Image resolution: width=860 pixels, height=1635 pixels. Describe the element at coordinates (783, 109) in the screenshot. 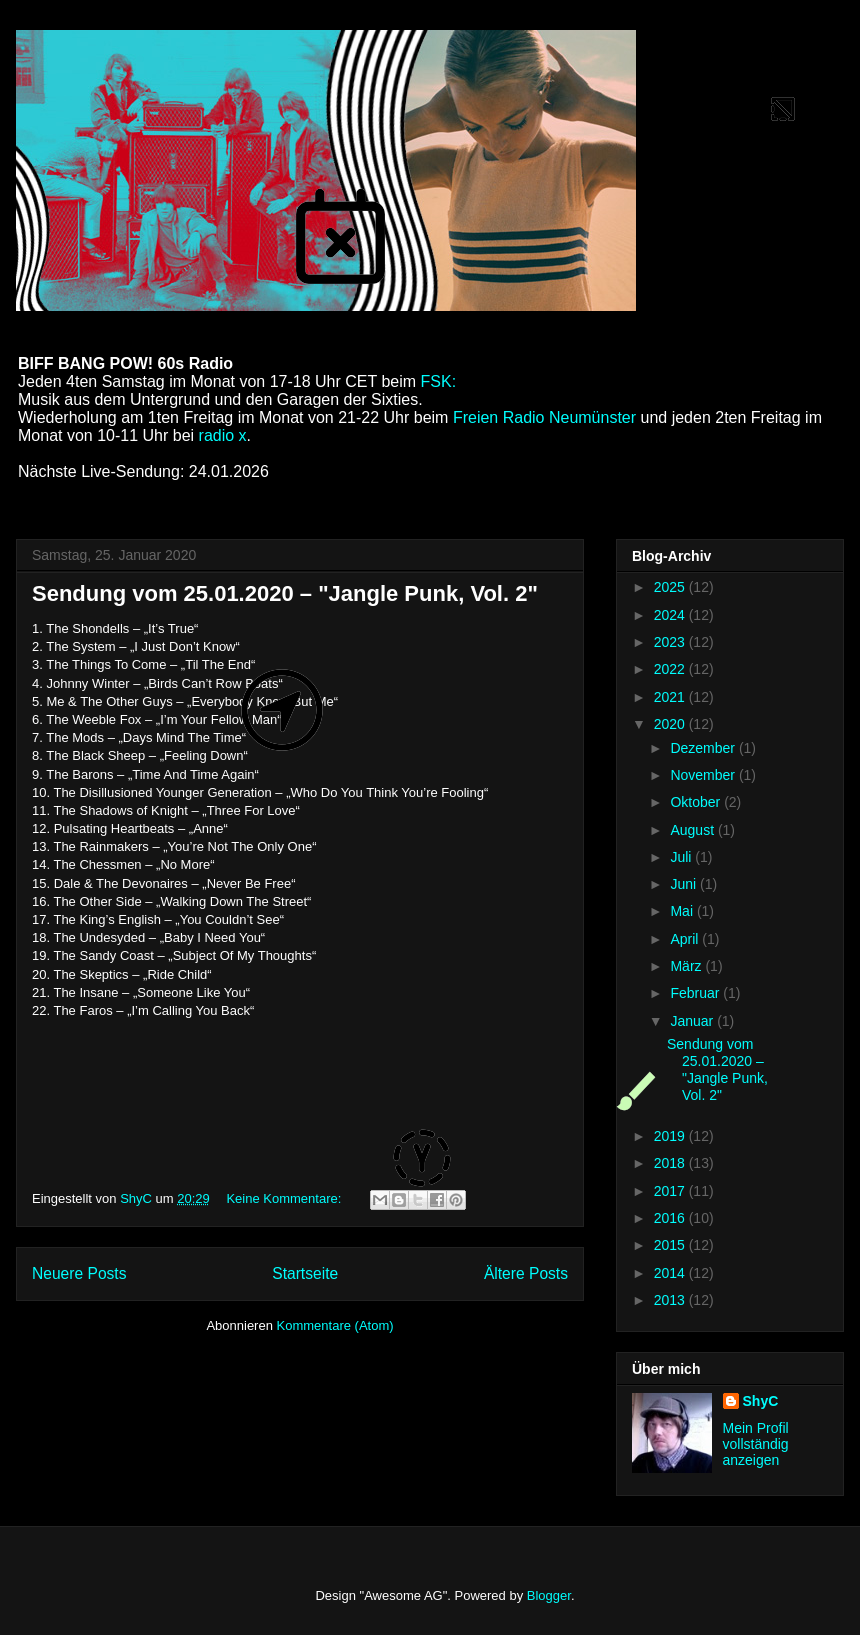

I see `invert current selection` at that location.